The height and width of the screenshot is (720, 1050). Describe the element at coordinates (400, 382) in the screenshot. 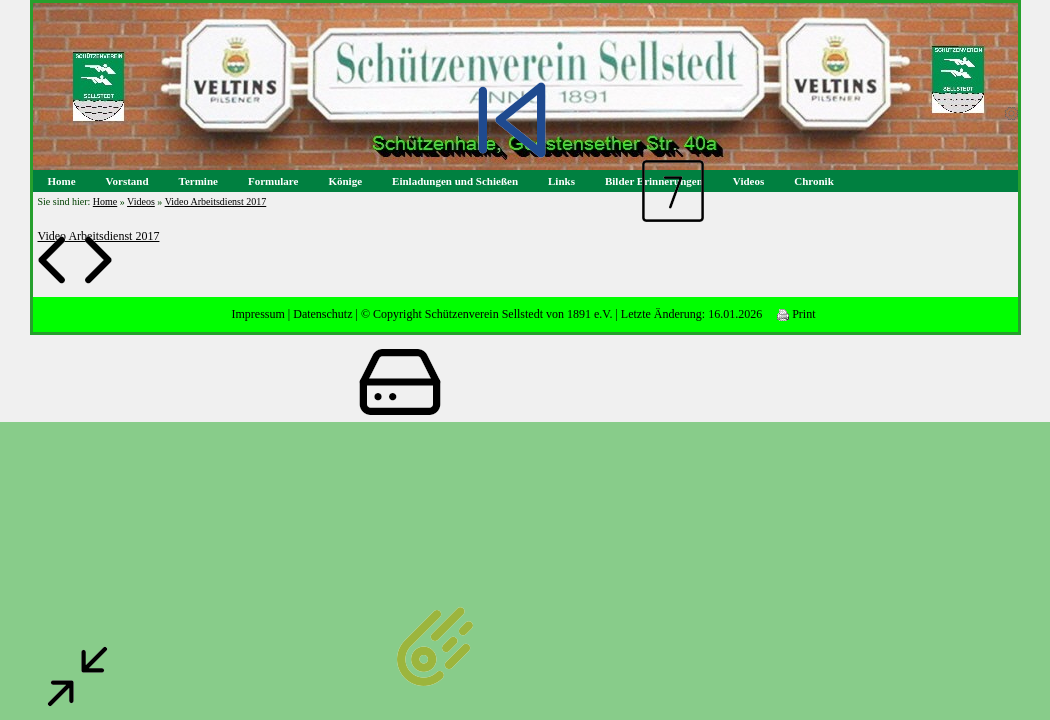

I see `access local storage or hard drive` at that location.